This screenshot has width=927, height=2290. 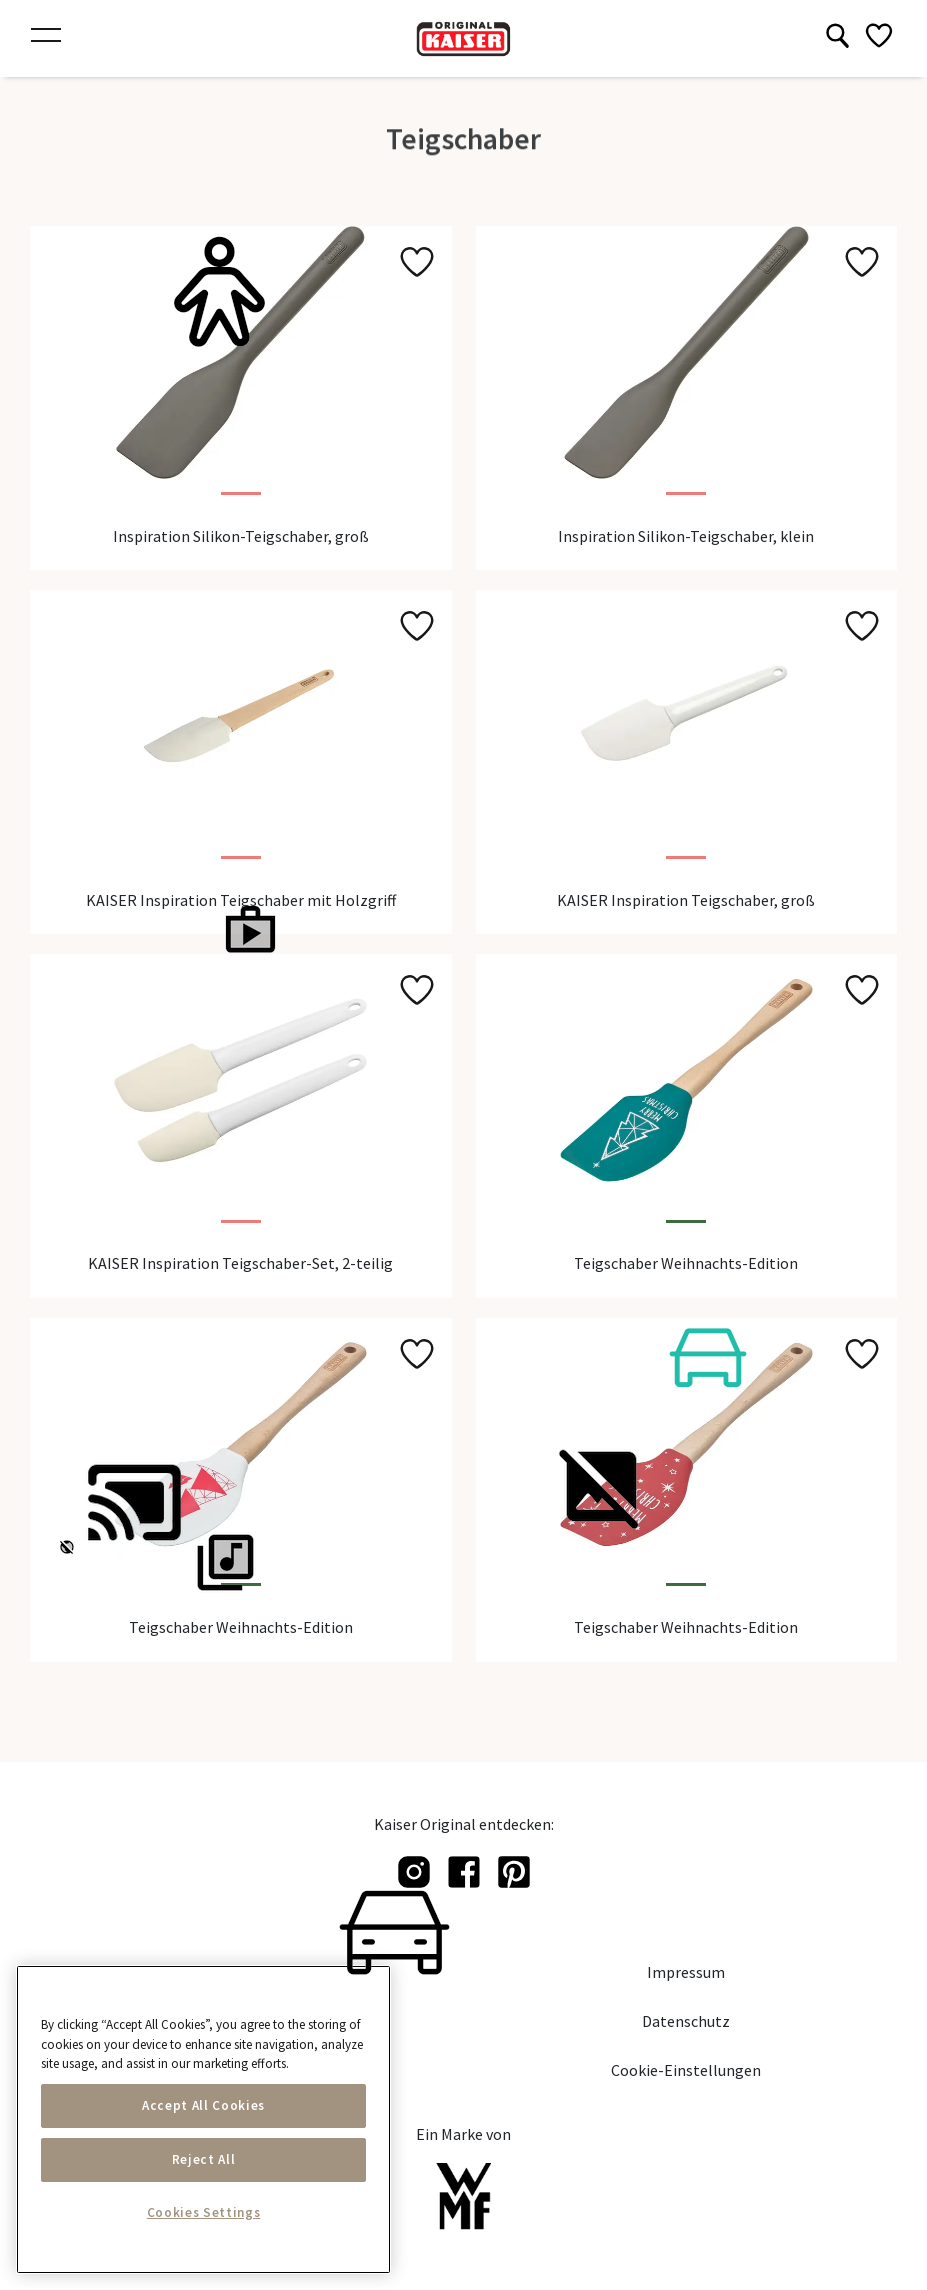 What do you see at coordinates (67, 1547) in the screenshot?
I see `disable public visibility` at bounding box center [67, 1547].